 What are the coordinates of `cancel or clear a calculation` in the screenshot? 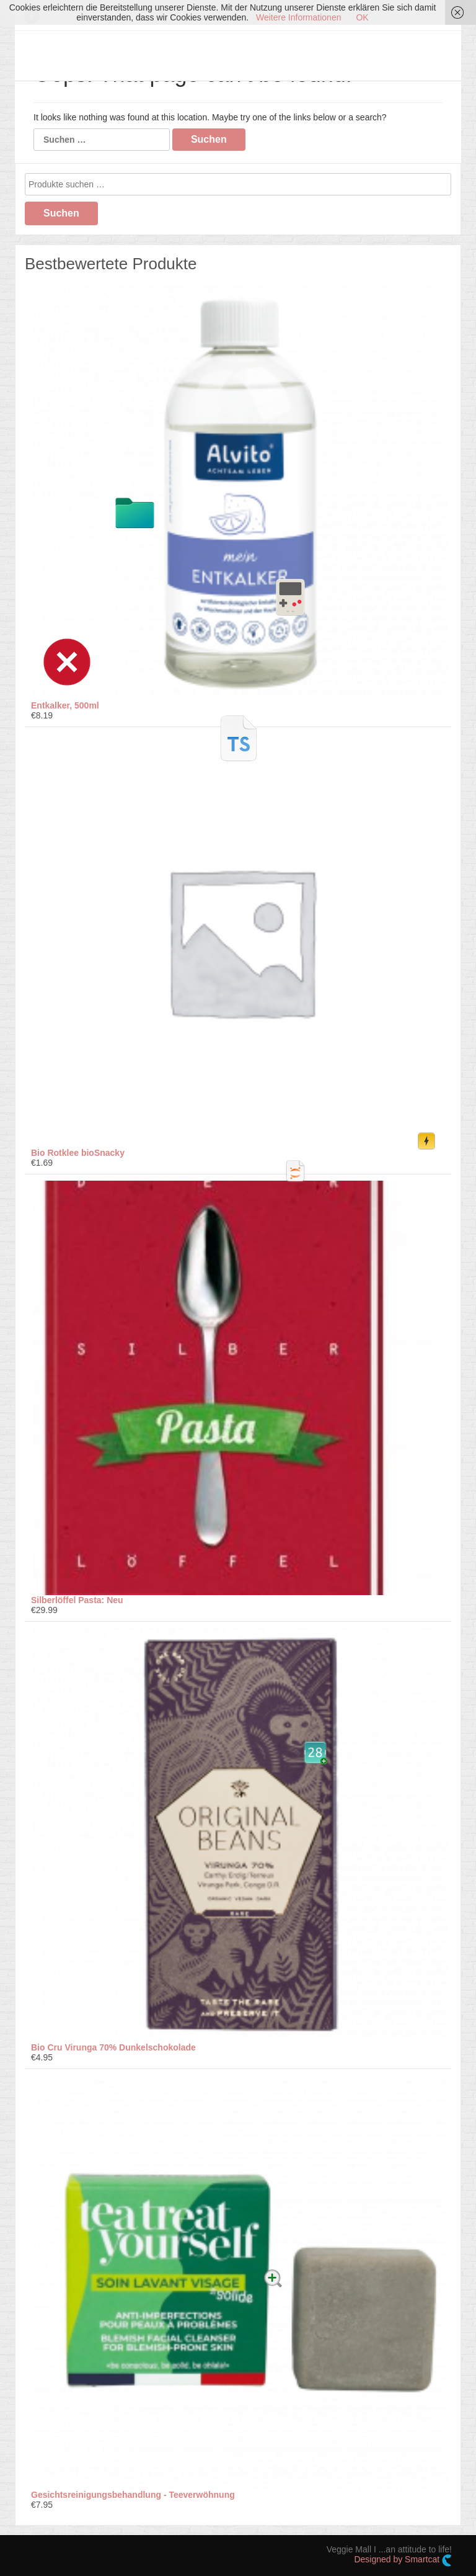 It's located at (67, 662).